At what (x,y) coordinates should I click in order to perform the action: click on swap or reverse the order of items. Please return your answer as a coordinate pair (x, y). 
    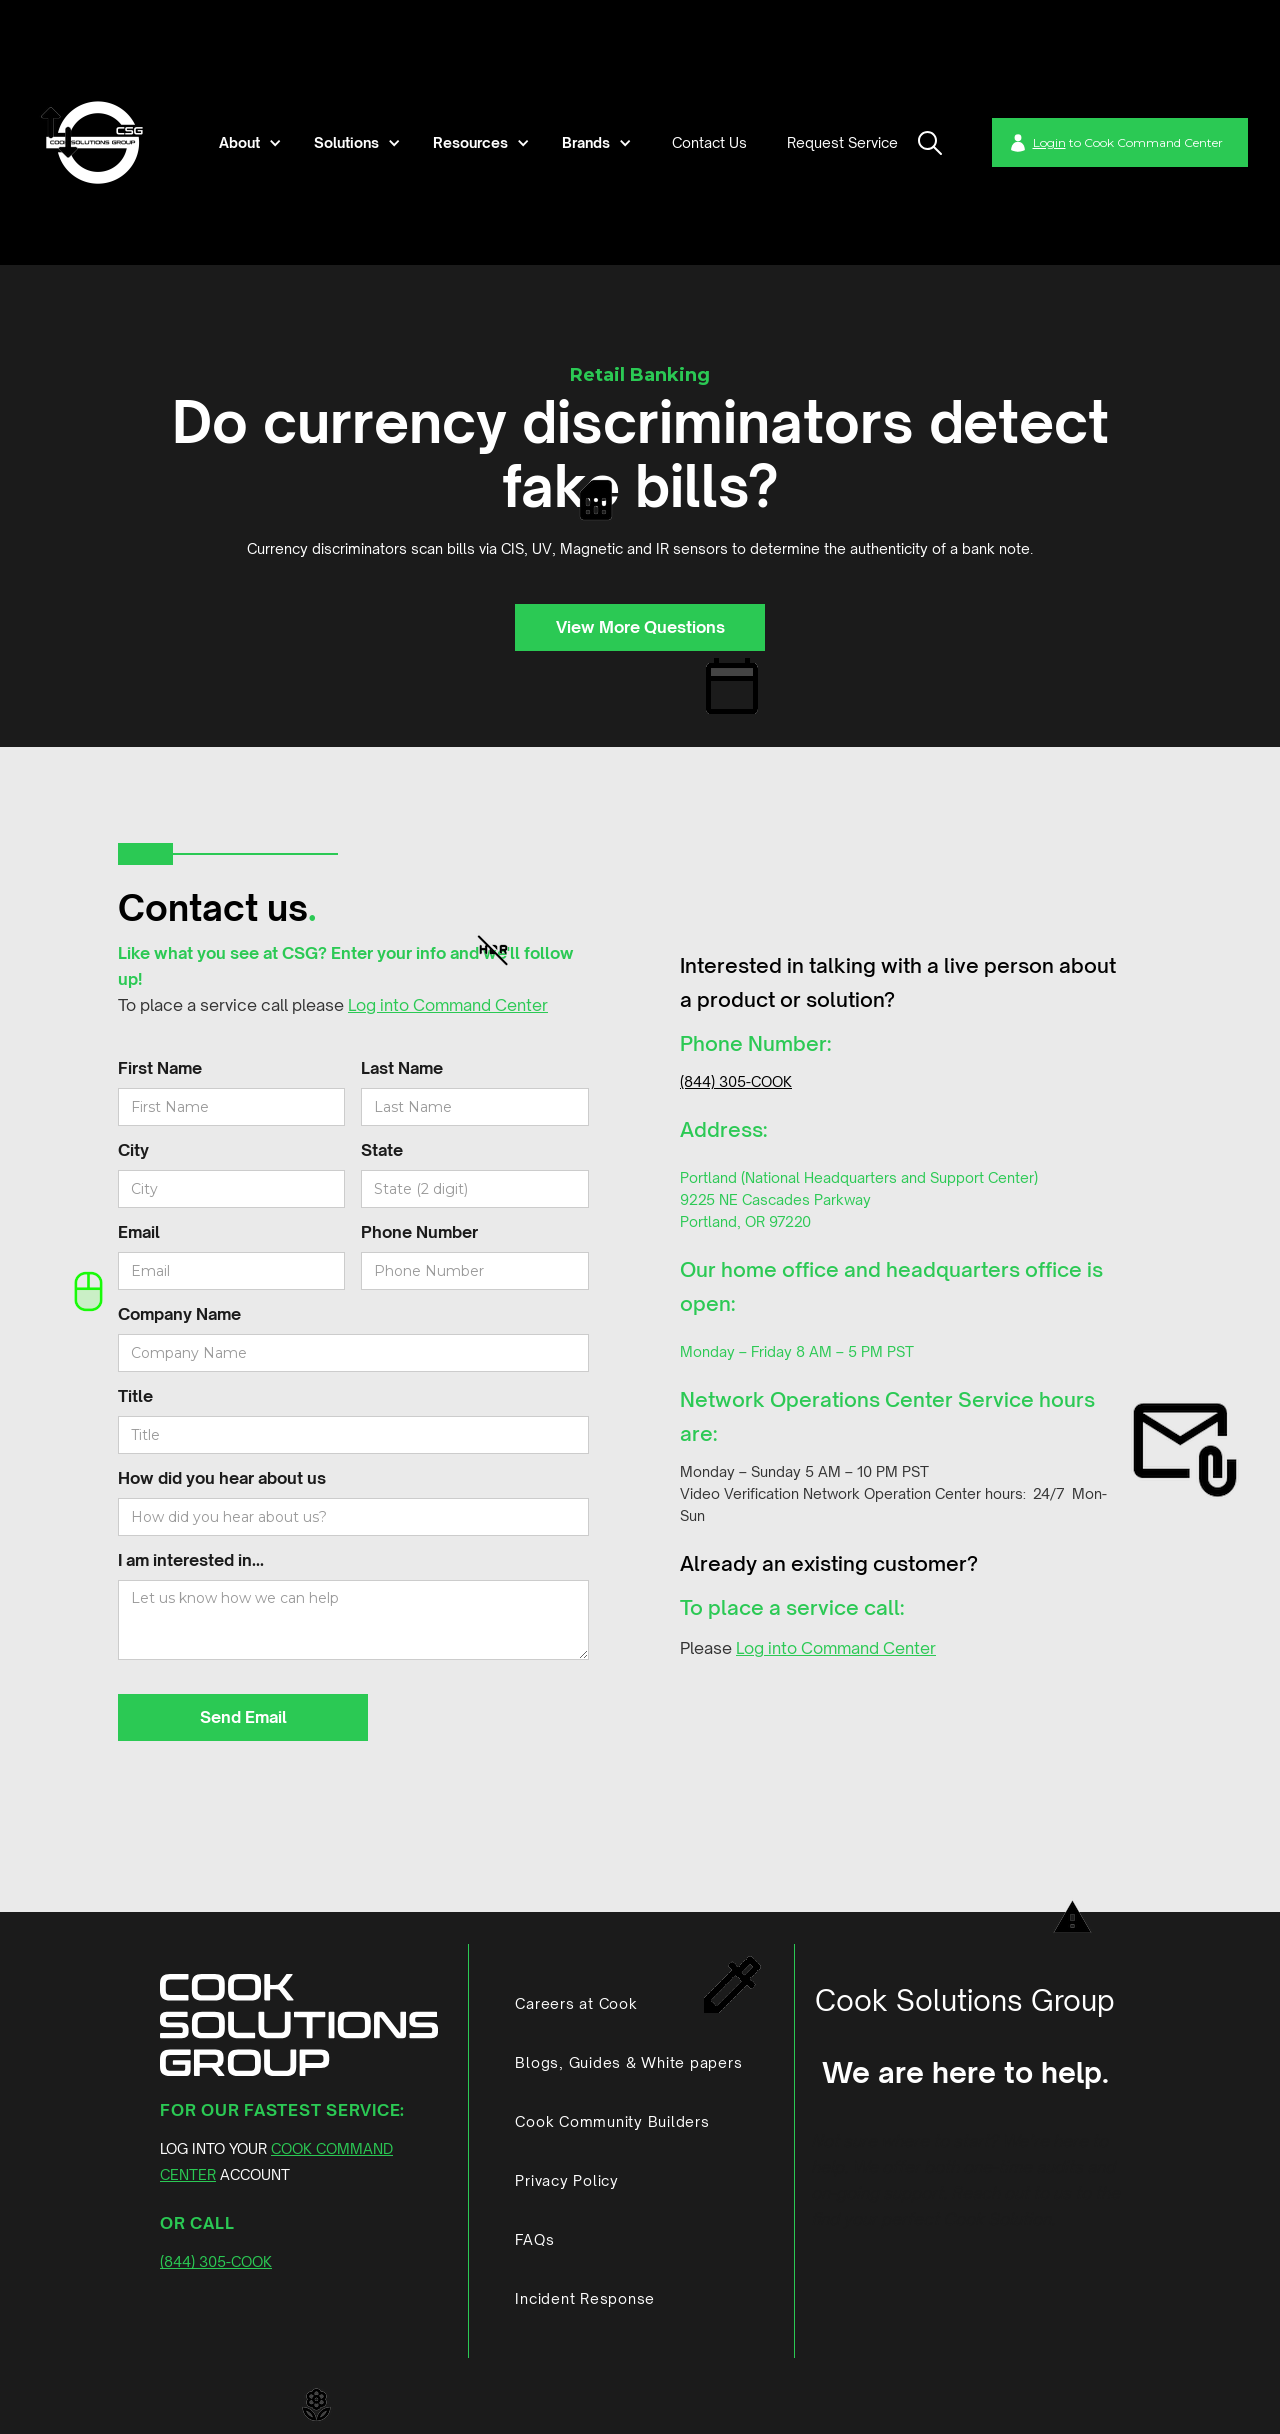
    Looking at the image, I should click on (59, 132).